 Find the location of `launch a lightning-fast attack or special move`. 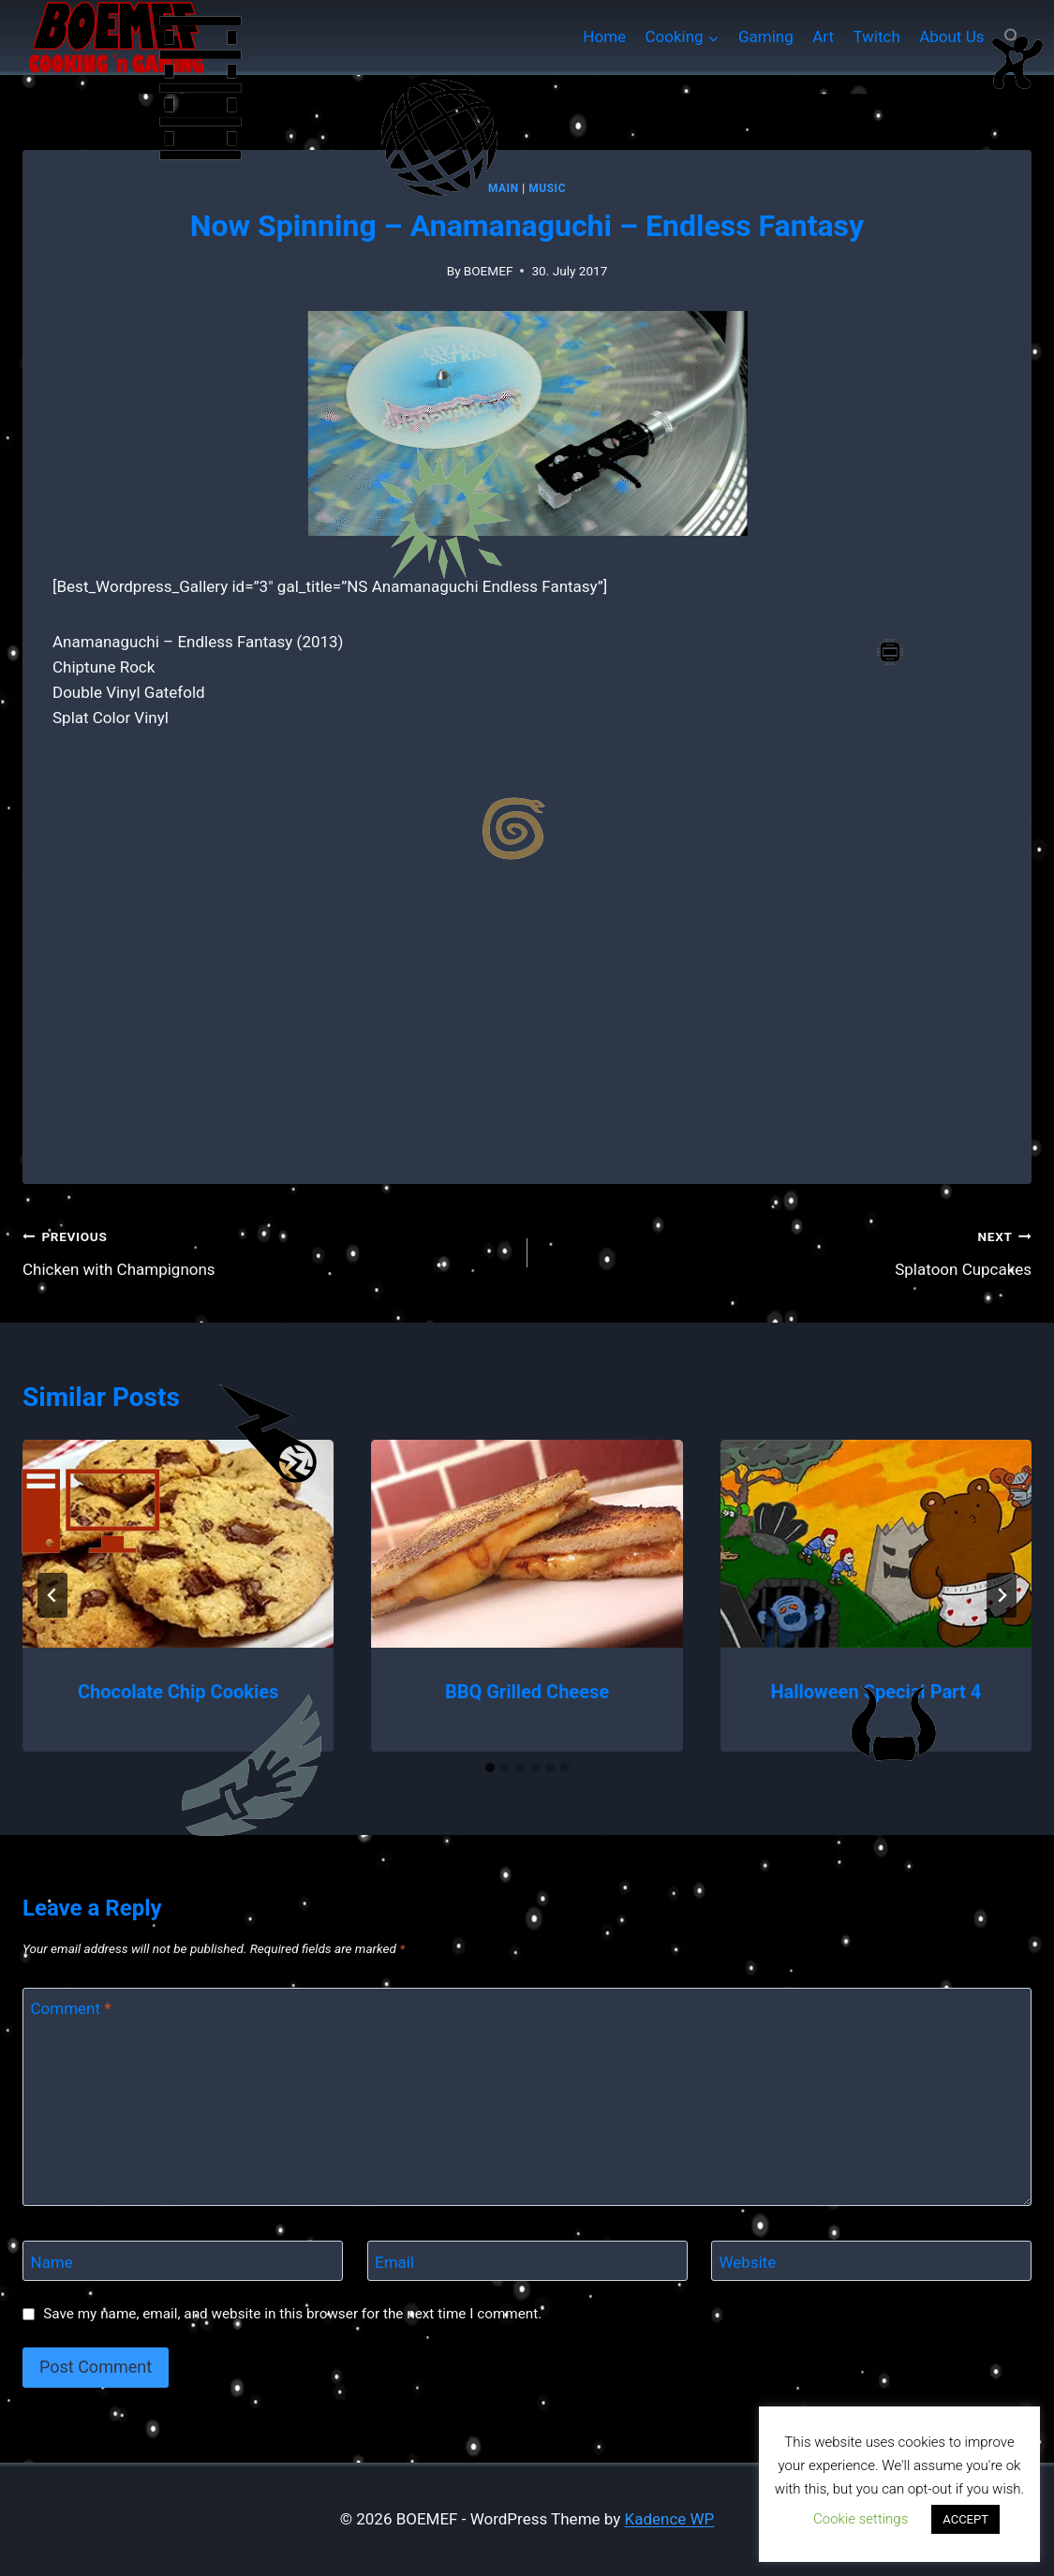

launch a lightning-fast attack or special move is located at coordinates (268, 1434).